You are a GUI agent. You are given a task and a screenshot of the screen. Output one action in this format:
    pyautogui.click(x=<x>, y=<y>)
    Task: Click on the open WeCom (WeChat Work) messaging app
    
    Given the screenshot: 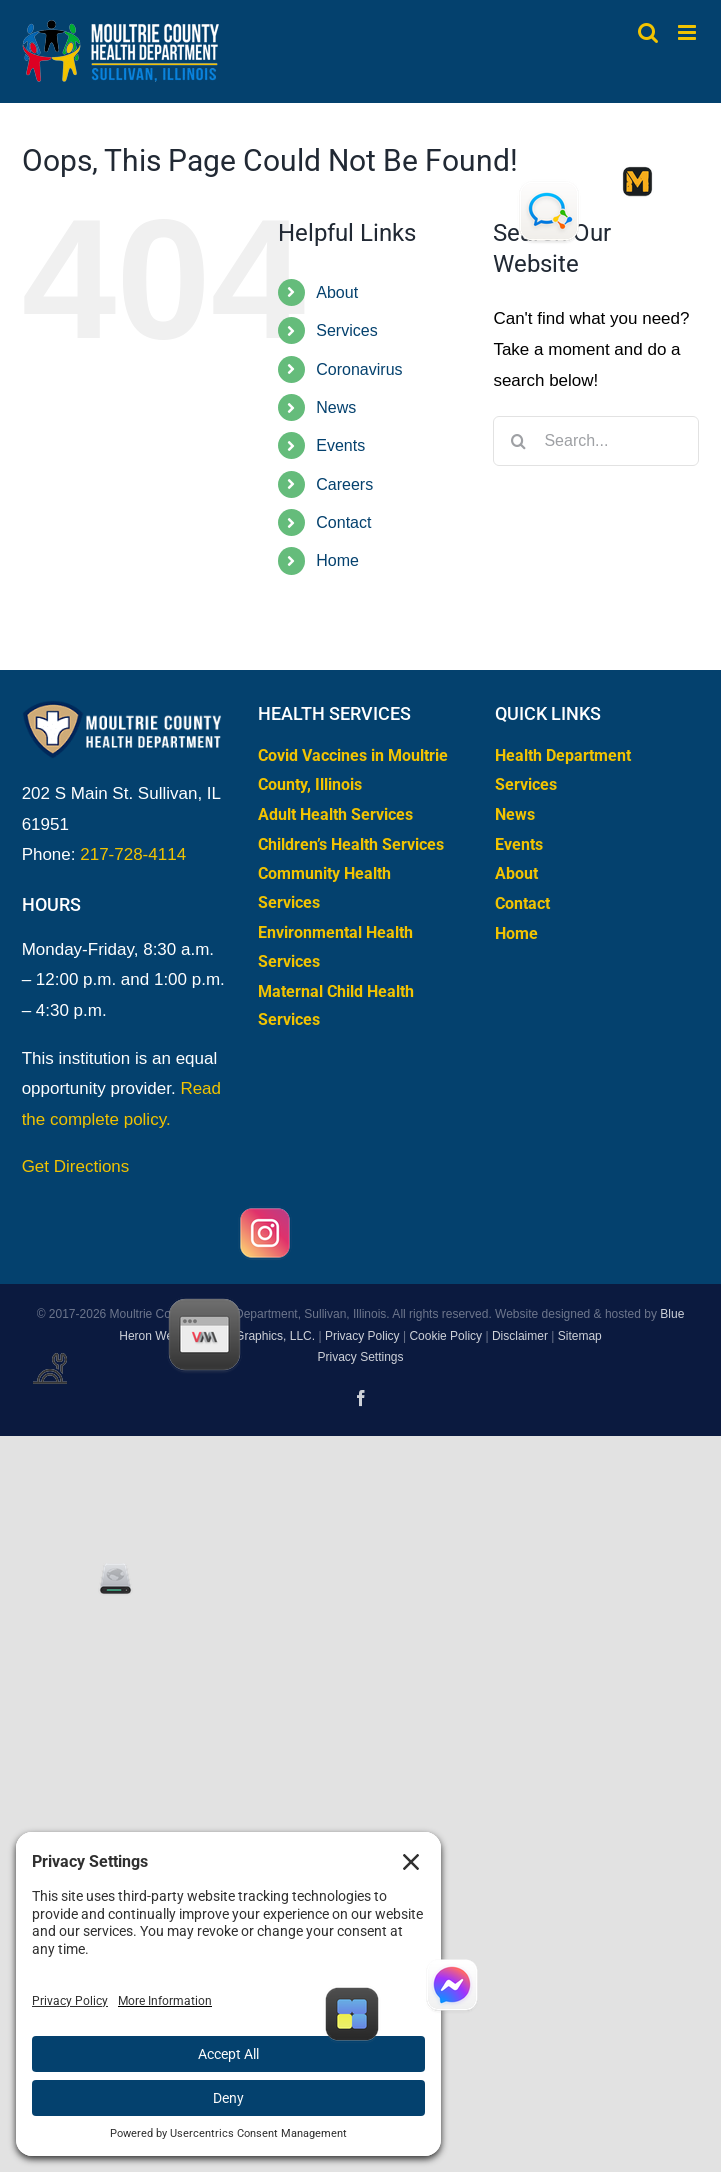 What is the action you would take?
    pyautogui.click(x=549, y=211)
    